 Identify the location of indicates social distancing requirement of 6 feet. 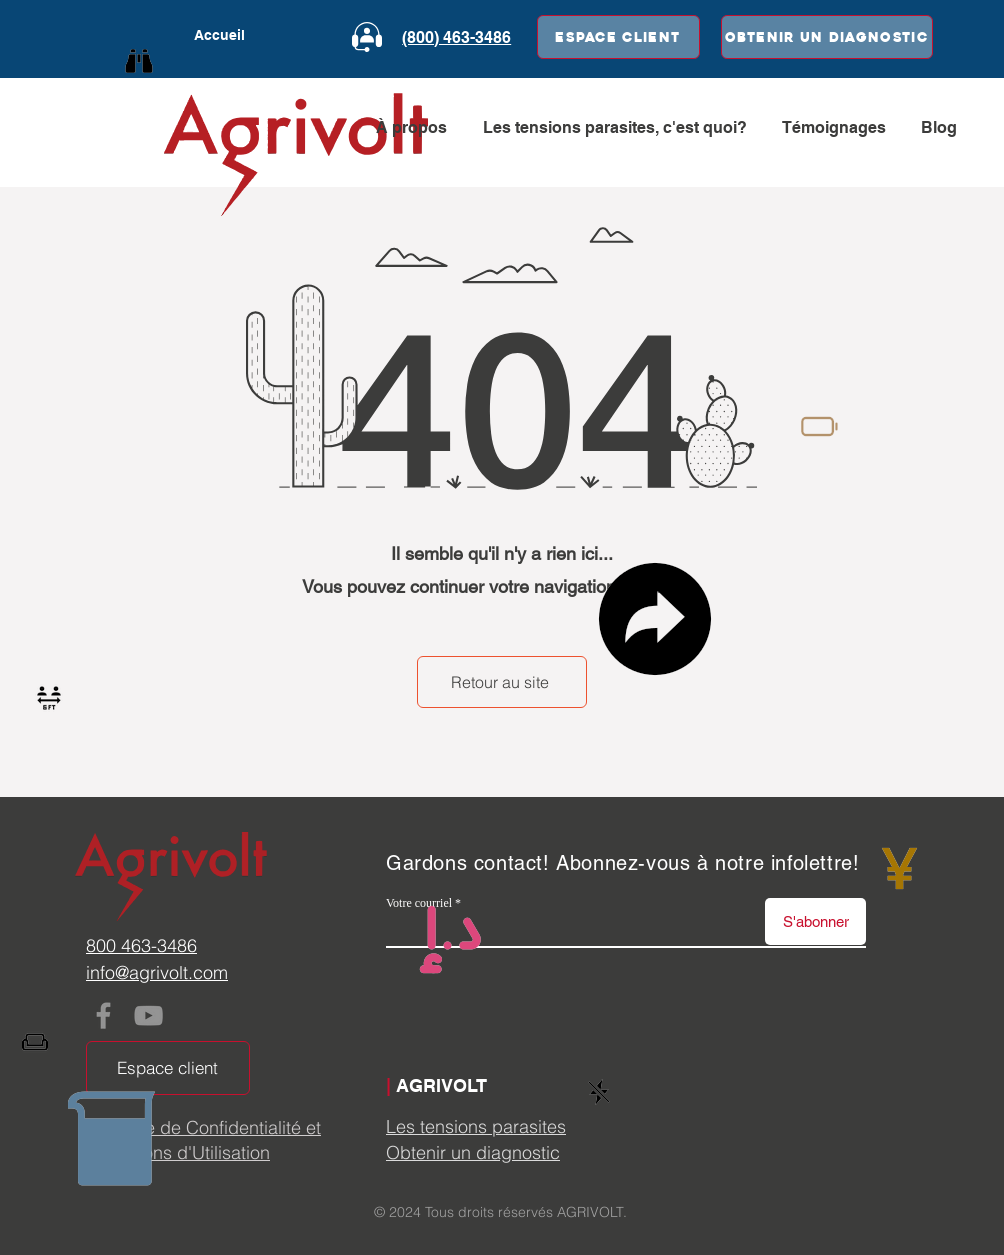
(49, 698).